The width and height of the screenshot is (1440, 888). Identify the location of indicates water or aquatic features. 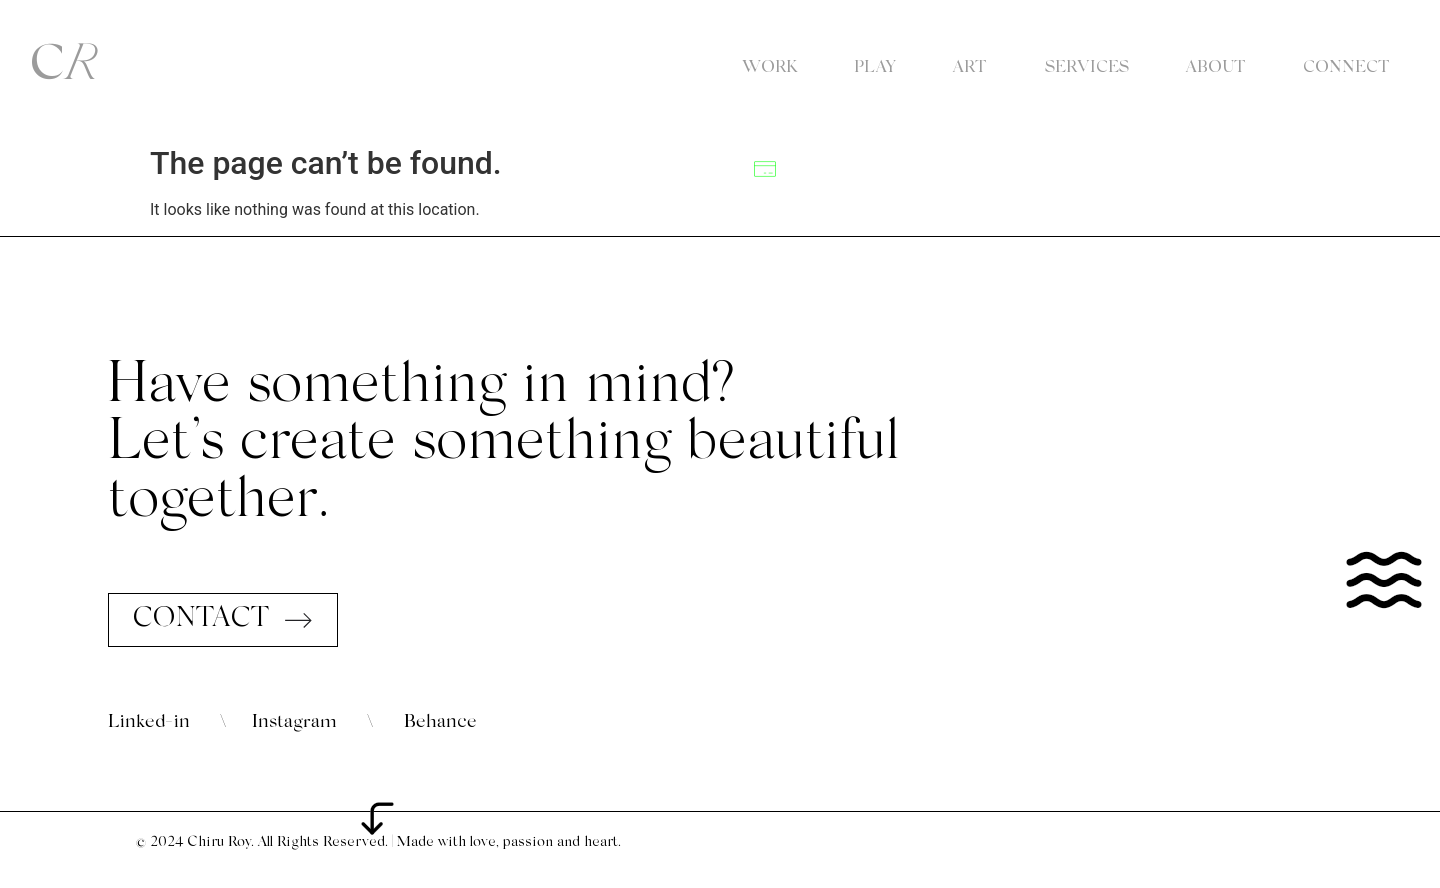
(1384, 580).